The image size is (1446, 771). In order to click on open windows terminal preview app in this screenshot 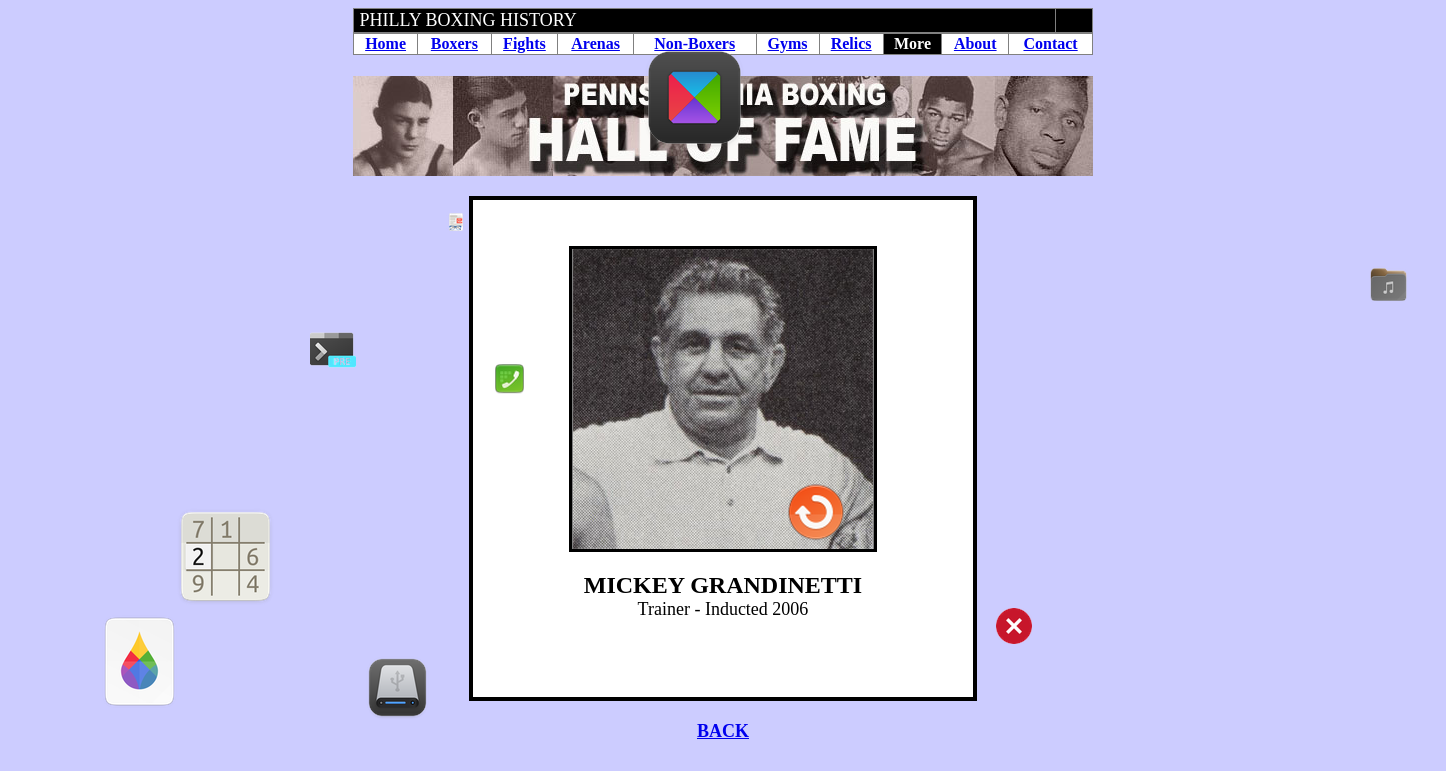, I will do `click(333, 349)`.